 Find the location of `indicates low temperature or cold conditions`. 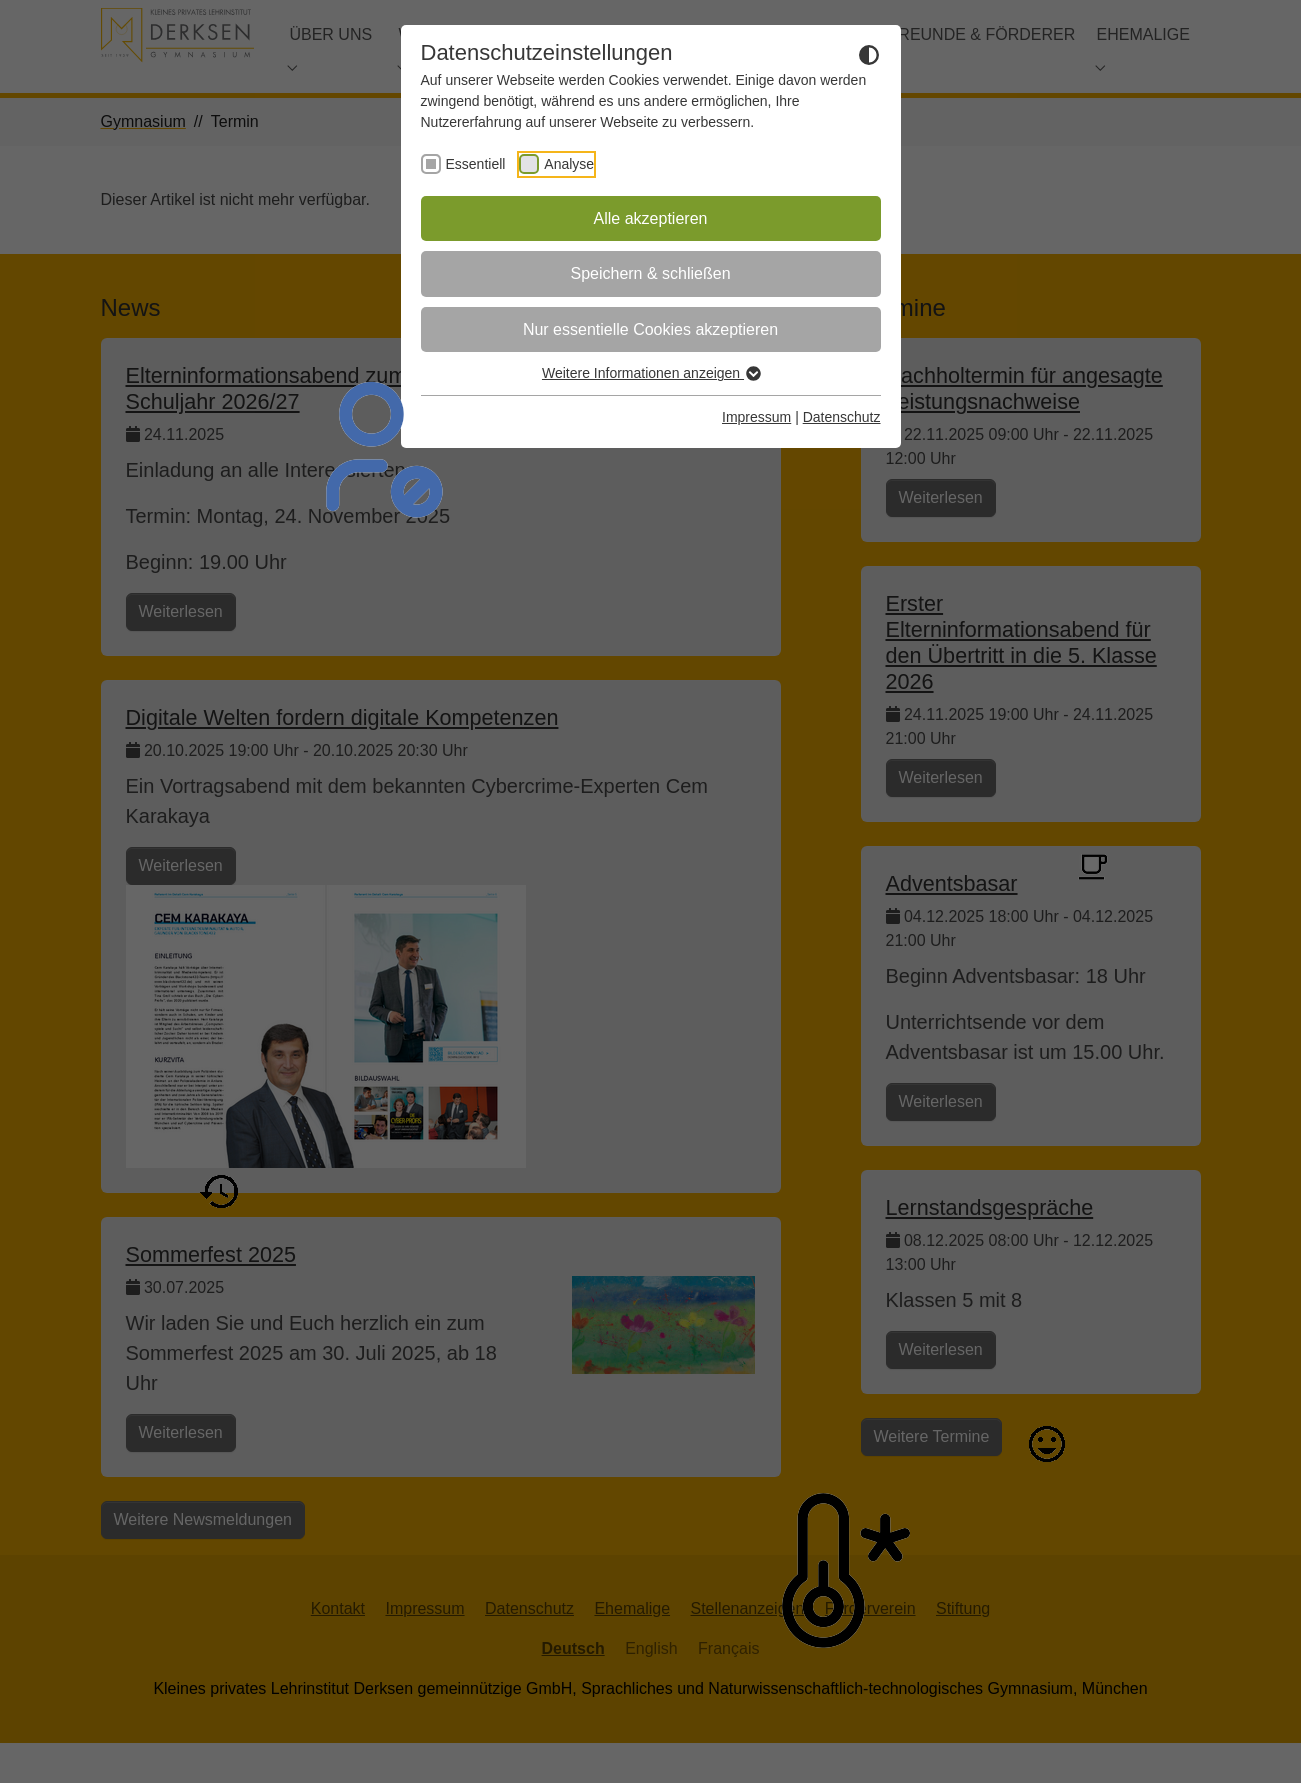

indicates low temperature or cold conditions is located at coordinates (828, 1570).